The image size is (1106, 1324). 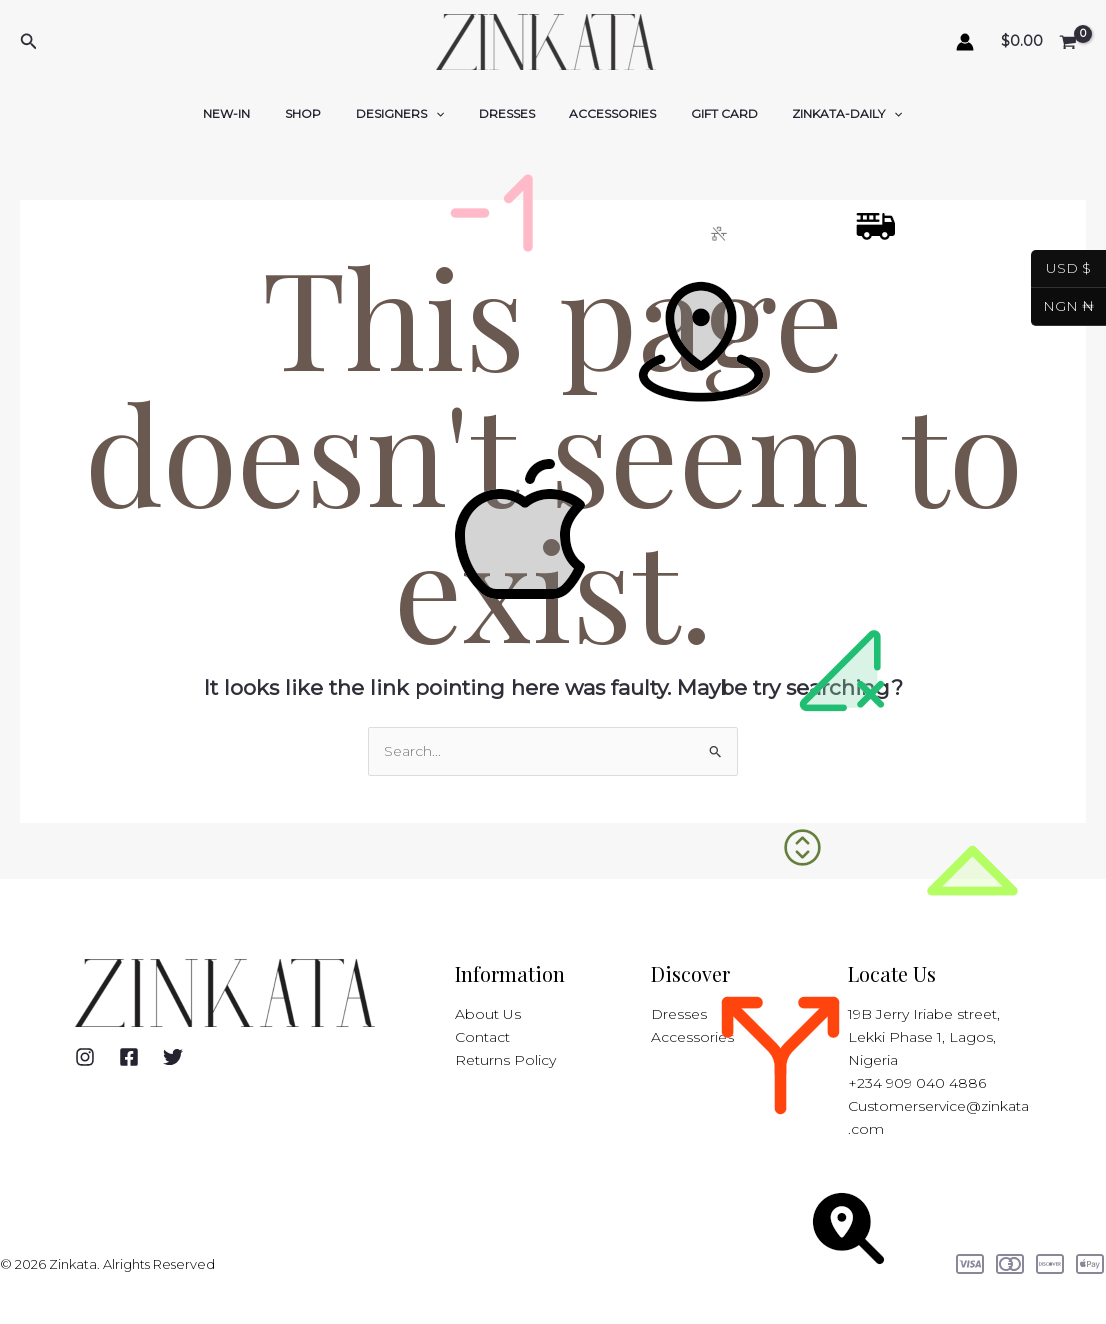 I want to click on network connection unavailable, so click(x=719, y=234).